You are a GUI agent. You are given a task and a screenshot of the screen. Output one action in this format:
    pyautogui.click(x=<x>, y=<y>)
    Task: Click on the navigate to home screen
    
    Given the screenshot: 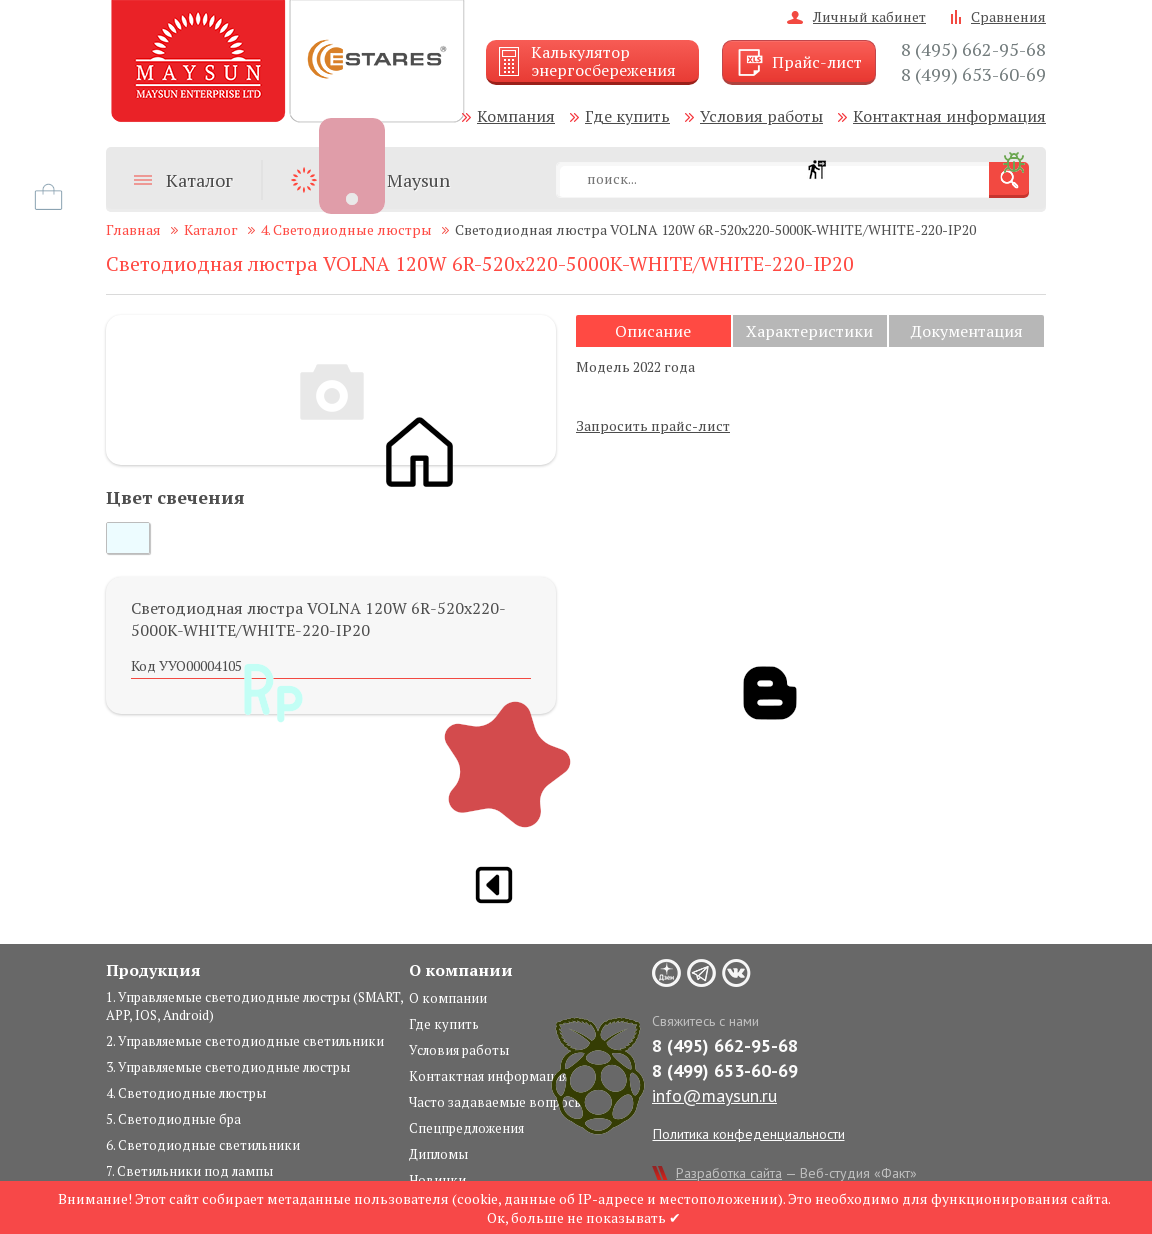 What is the action you would take?
    pyautogui.click(x=419, y=453)
    